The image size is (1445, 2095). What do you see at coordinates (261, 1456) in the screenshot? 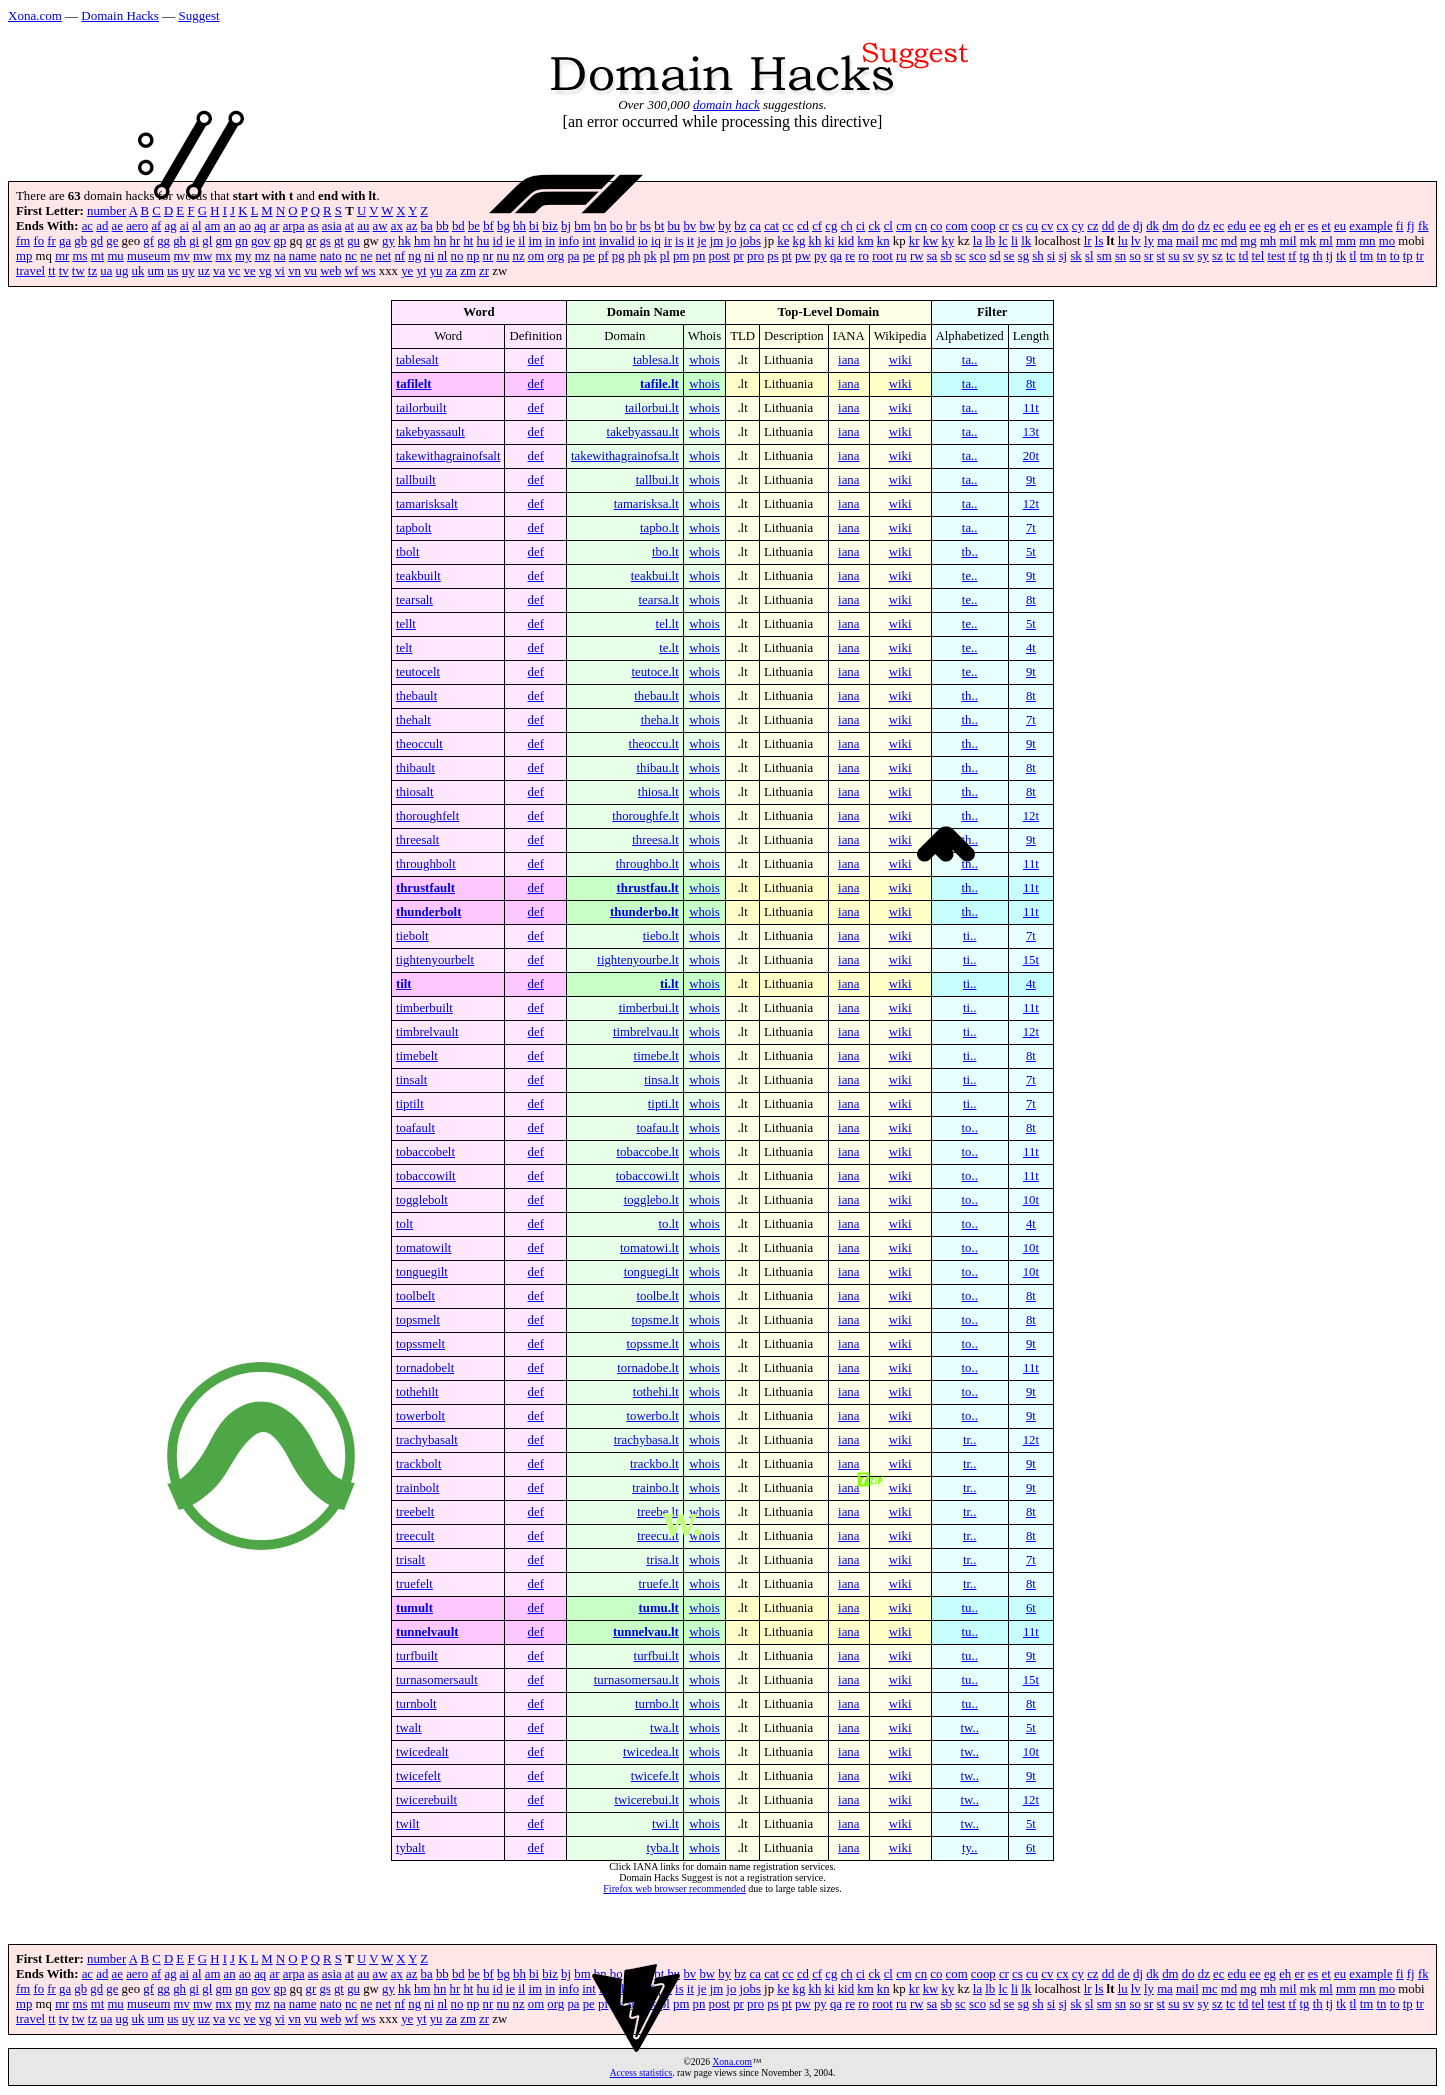
I see `open Pro Tools application` at bounding box center [261, 1456].